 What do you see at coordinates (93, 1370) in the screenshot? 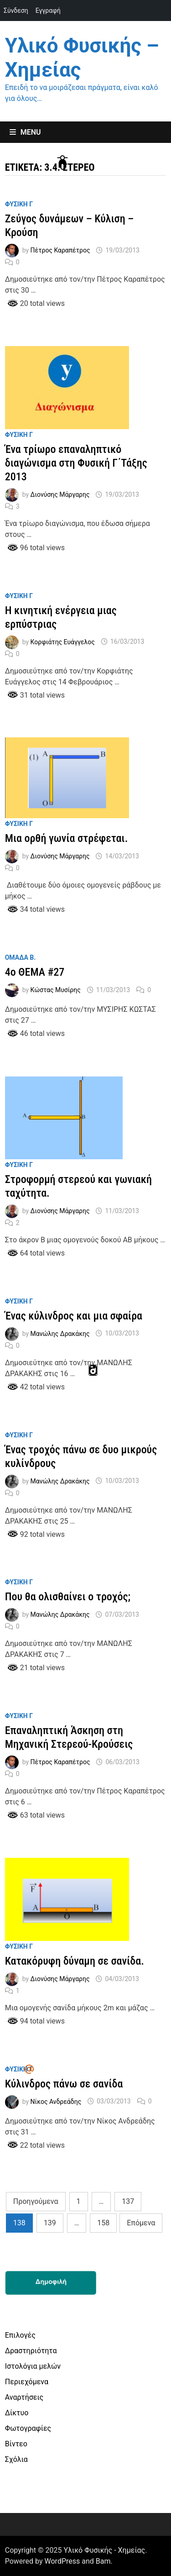
I see `access storage or disk settings` at bounding box center [93, 1370].